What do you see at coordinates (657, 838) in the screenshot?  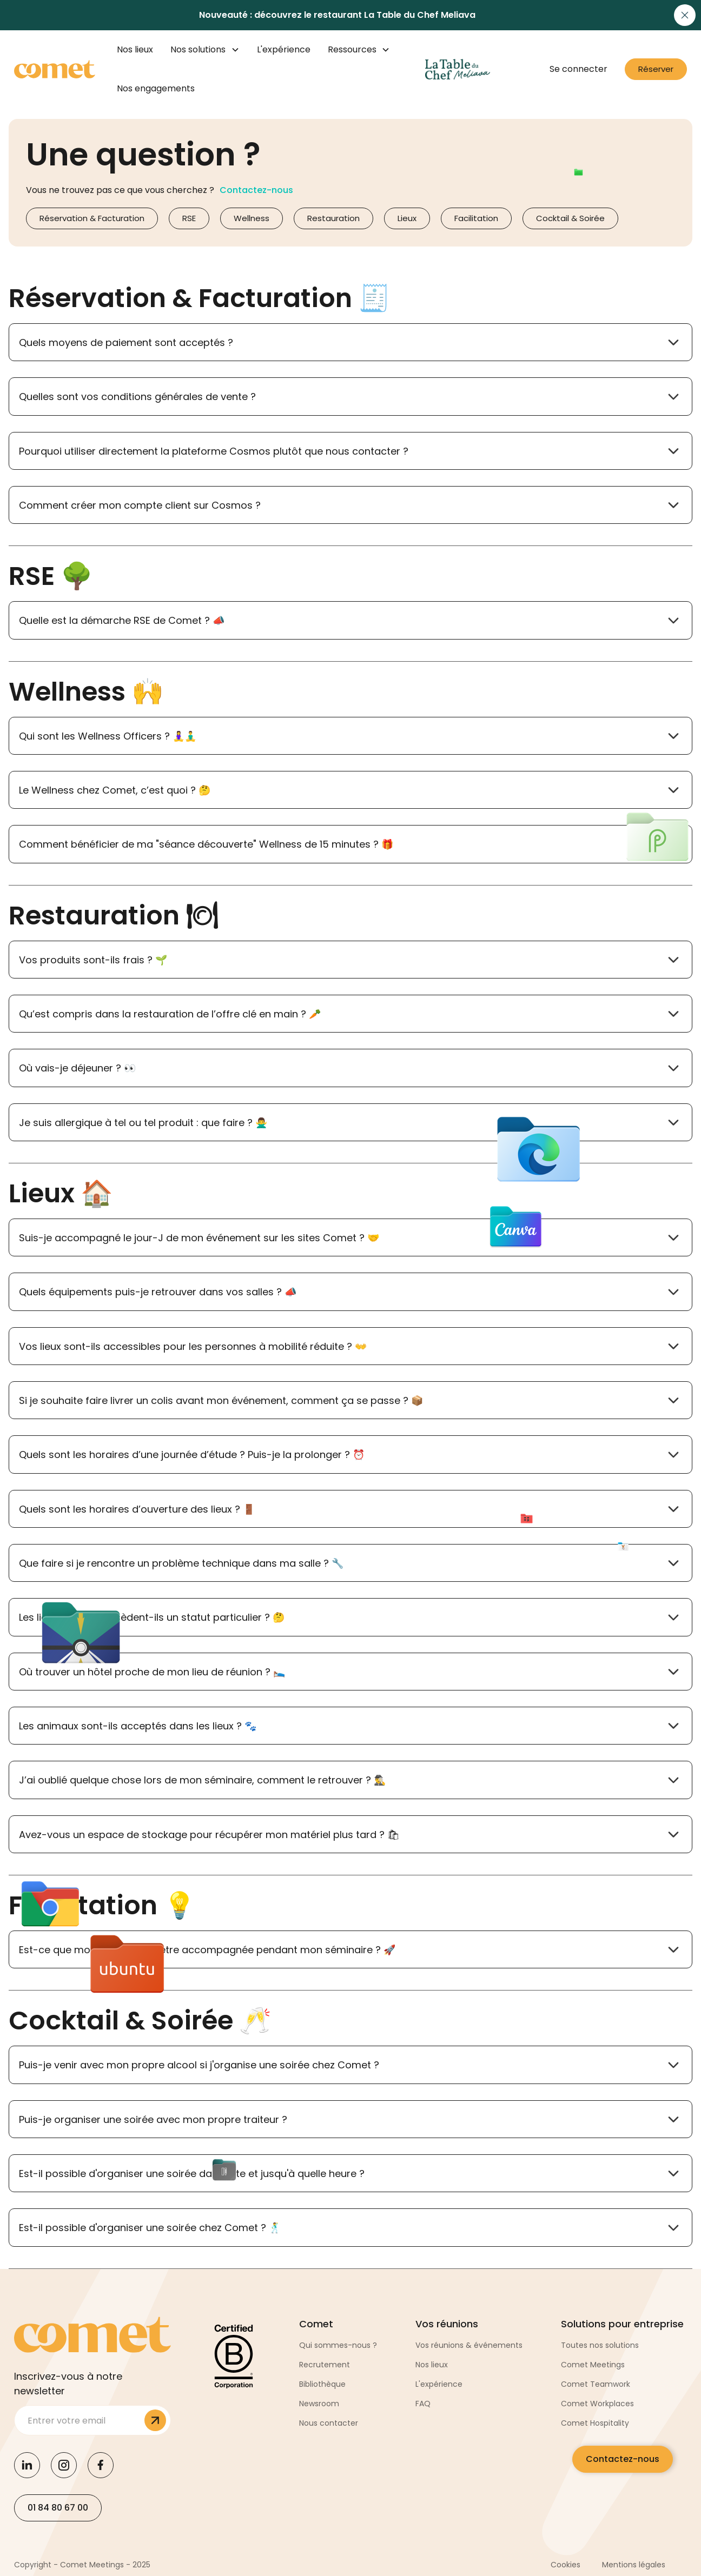 I see `open android pie system files folder` at bounding box center [657, 838].